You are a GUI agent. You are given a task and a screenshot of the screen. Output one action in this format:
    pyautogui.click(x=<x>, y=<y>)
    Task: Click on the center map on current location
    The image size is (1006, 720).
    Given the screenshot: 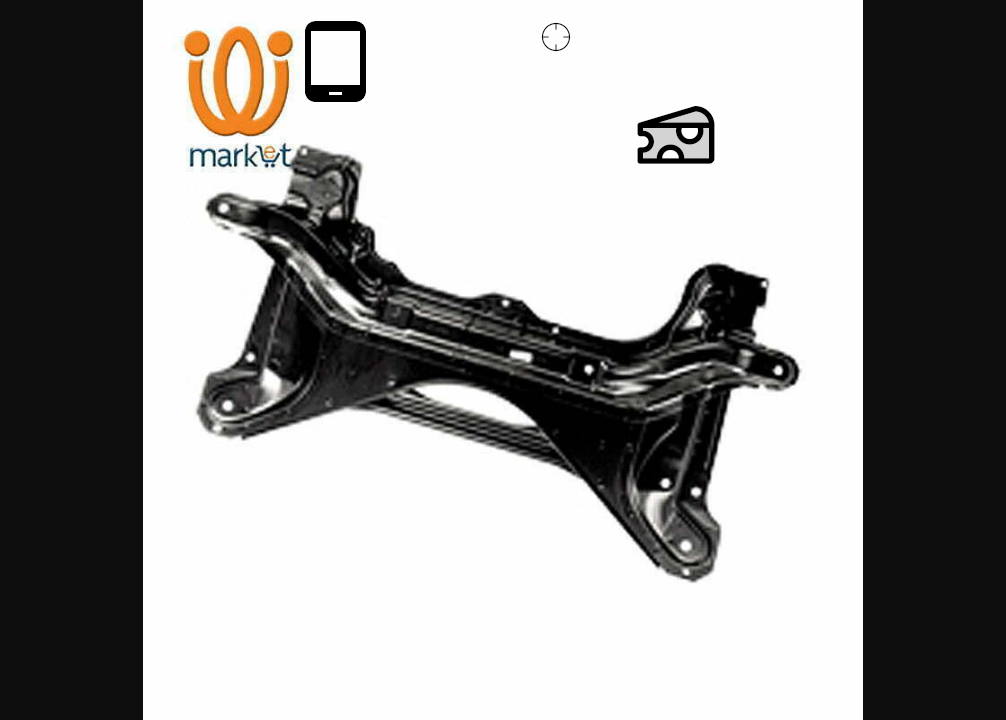 What is the action you would take?
    pyautogui.click(x=556, y=37)
    